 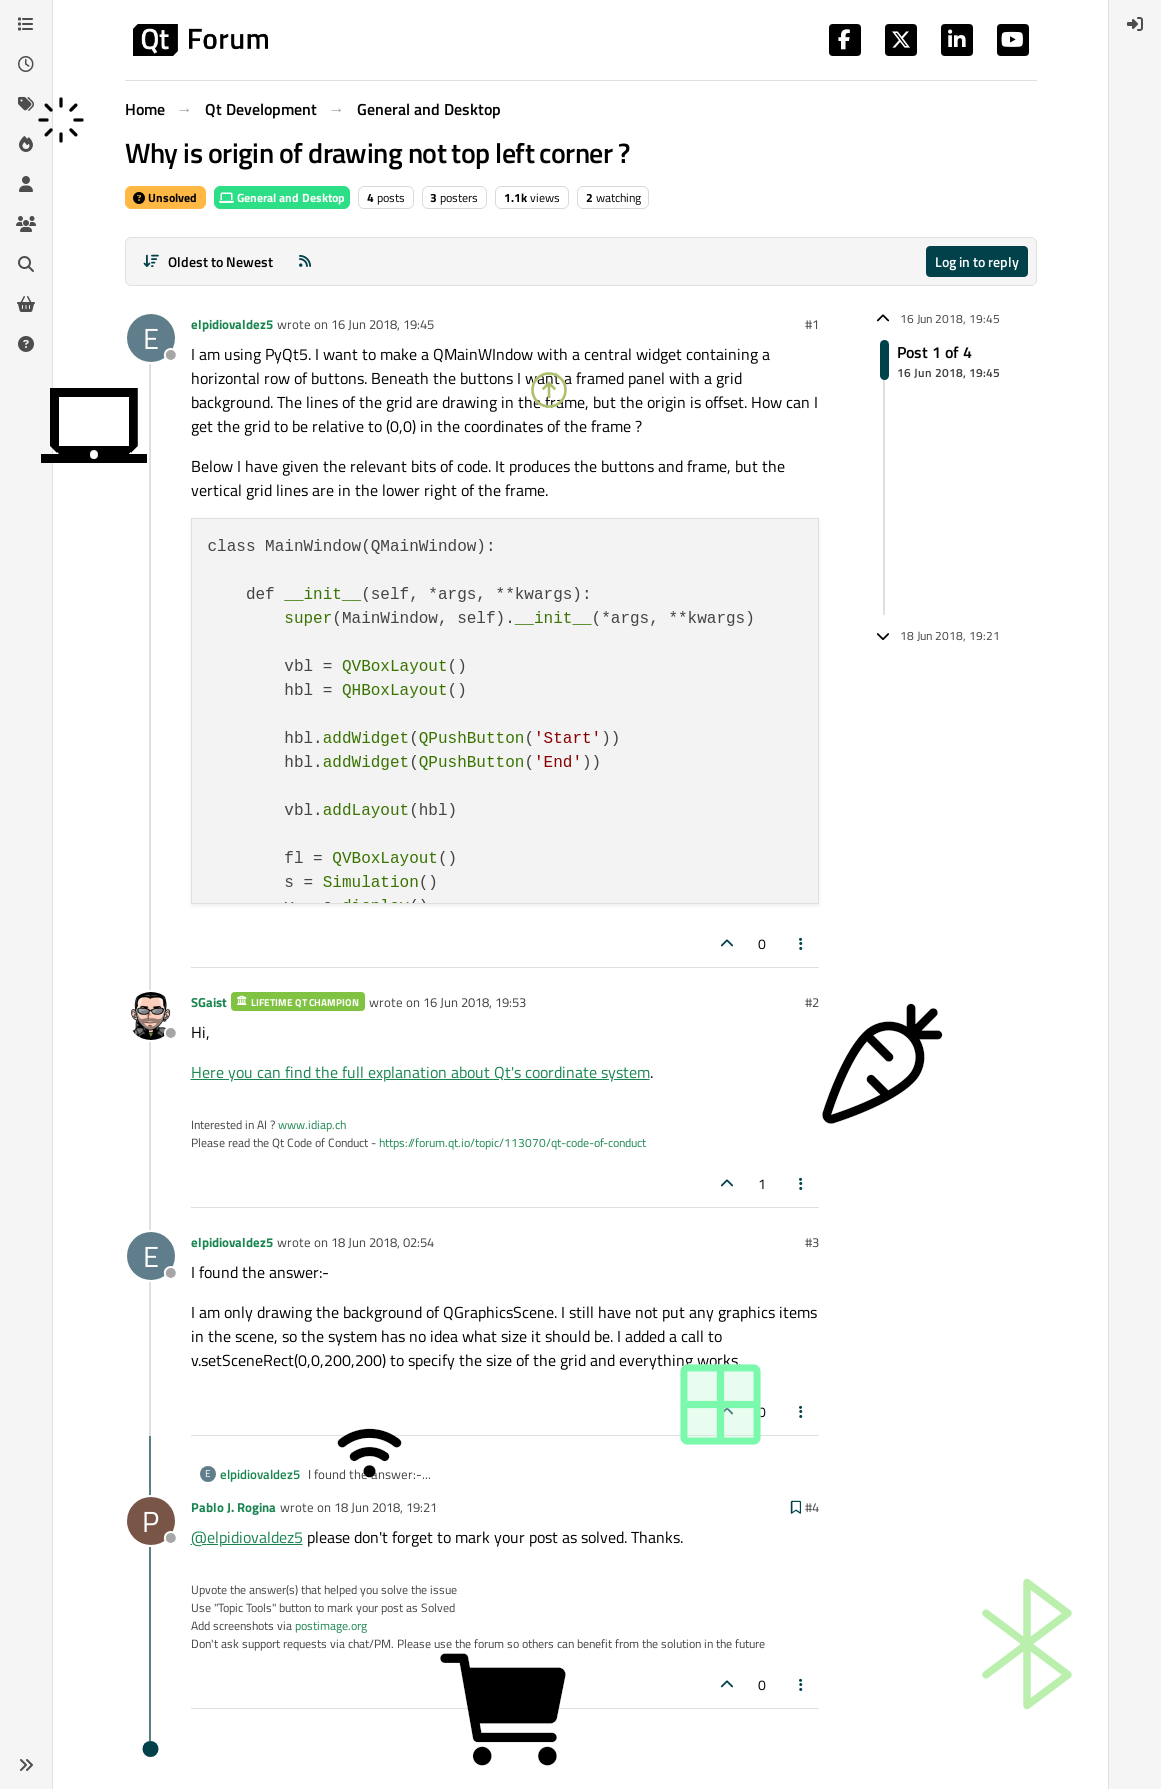 I want to click on scroll to top of page, so click(x=549, y=390).